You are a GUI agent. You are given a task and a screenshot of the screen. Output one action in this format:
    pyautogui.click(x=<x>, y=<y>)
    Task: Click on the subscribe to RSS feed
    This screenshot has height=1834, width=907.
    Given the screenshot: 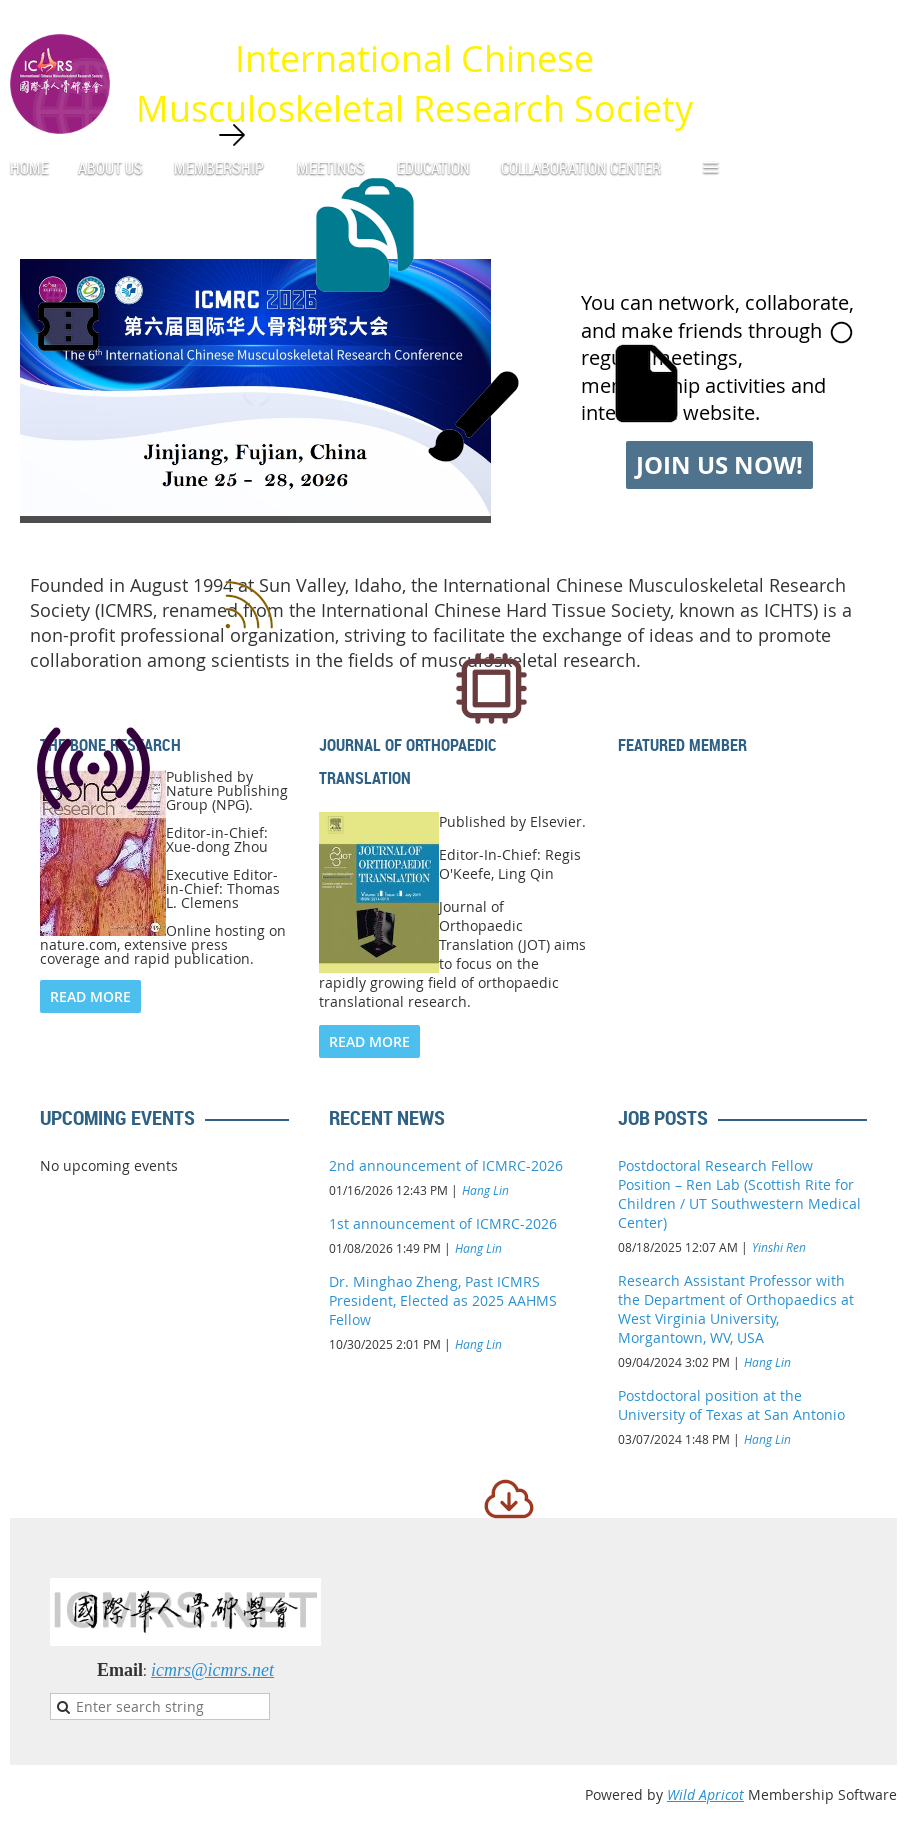 What is the action you would take?
    pyautogui.click(x=247, y=607)
    